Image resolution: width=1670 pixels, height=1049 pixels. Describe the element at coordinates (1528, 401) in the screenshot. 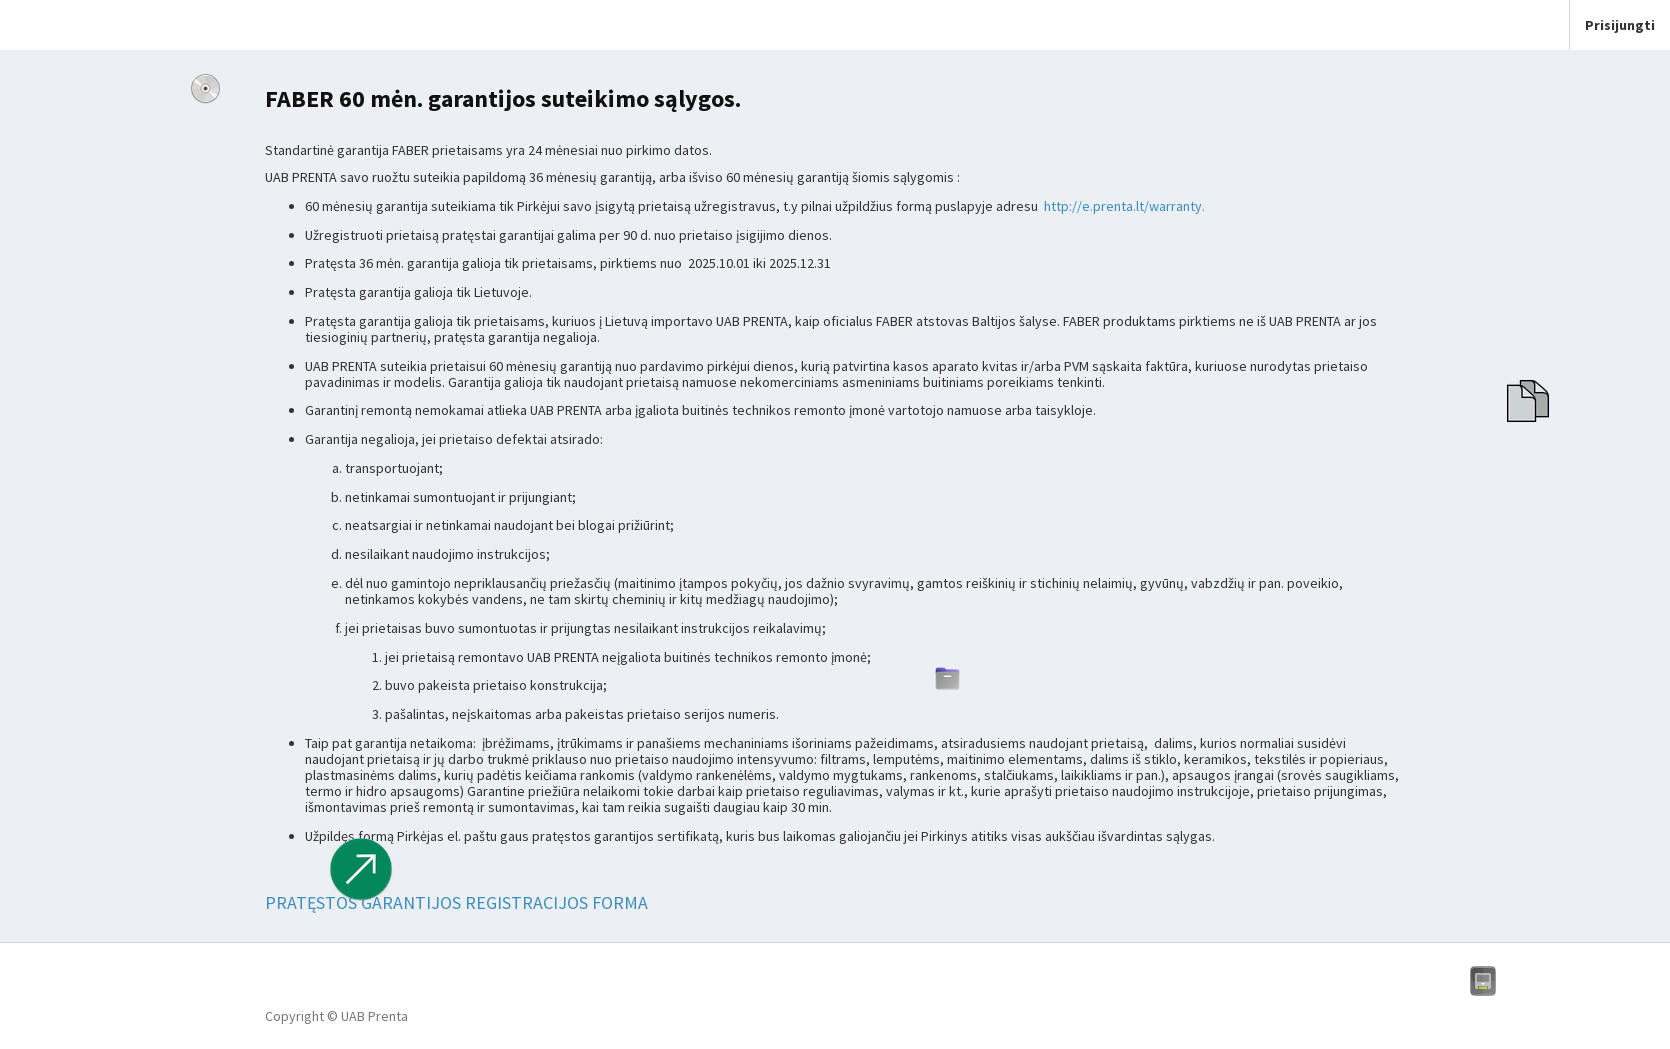

I see `access your documents folder in the sidebar` at that location.